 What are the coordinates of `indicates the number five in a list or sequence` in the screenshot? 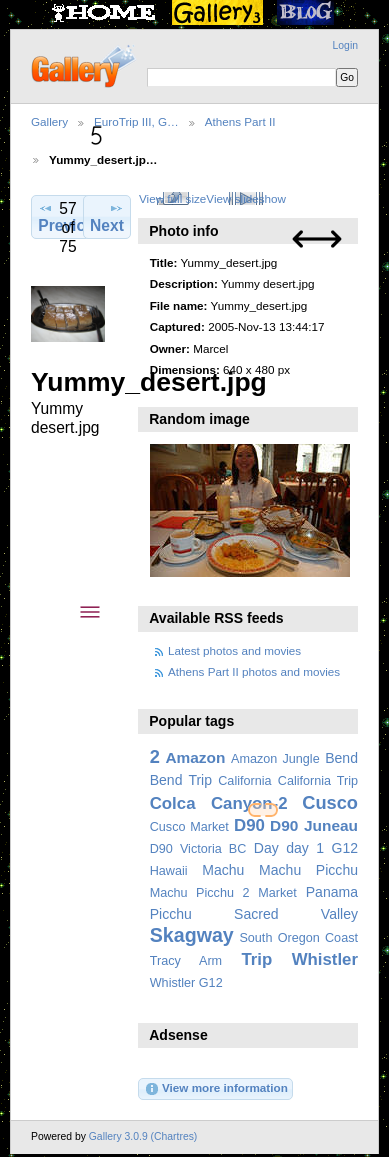 It's located at (96, 135).